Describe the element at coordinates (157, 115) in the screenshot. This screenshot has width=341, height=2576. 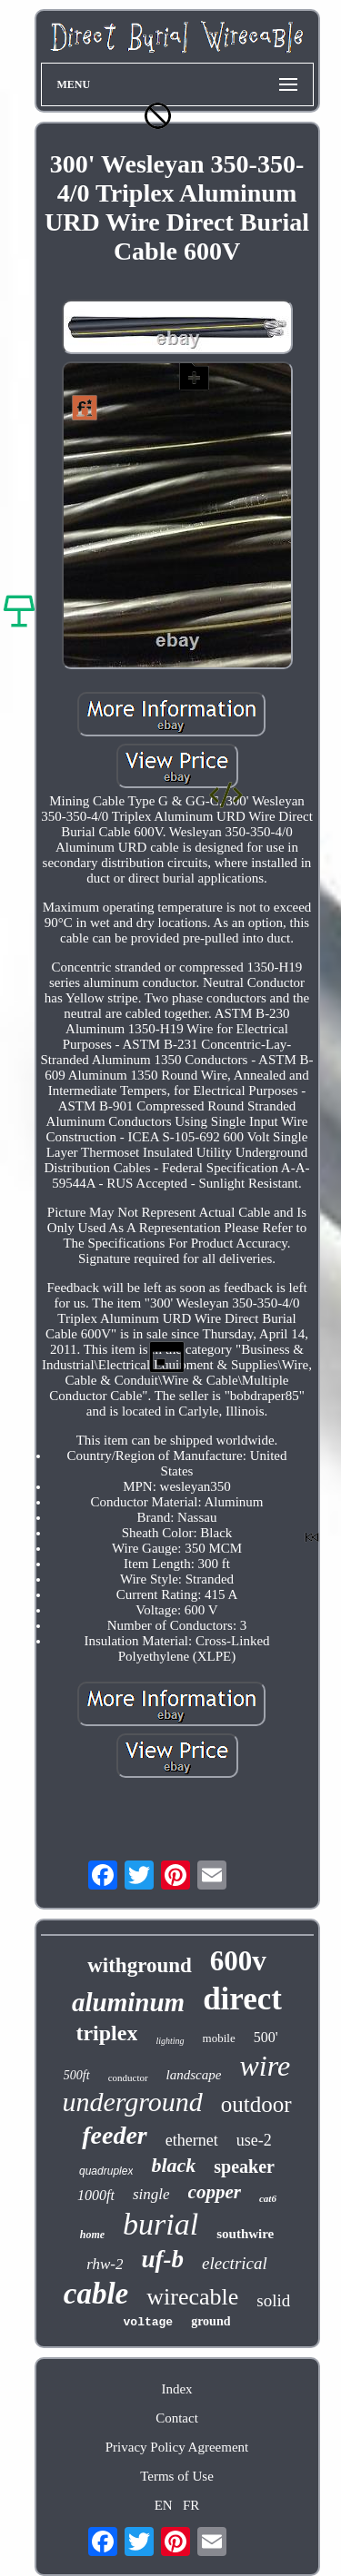
I see `indicates a blocked or restricted action` at that location.